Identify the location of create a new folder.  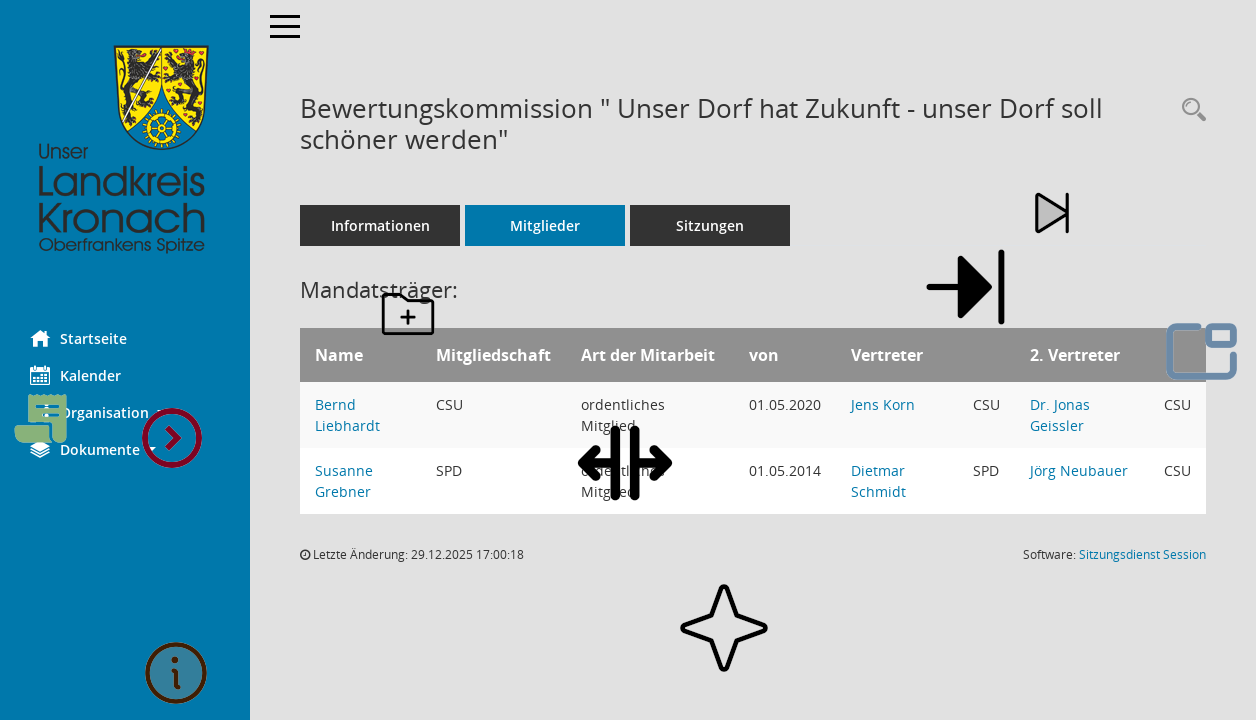
(408, 313).